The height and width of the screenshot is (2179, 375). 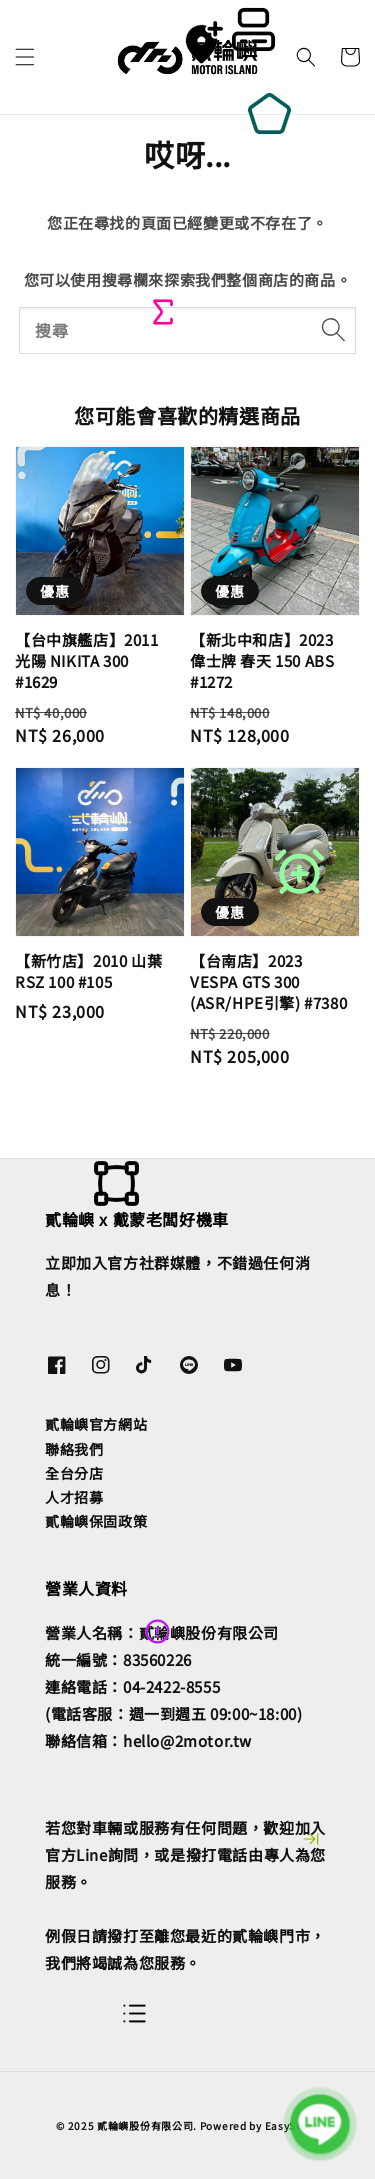 What do you see at coordinates (299, 871) in the screenshot?
I see `add a new alarm` at bounding box center [299, 871].